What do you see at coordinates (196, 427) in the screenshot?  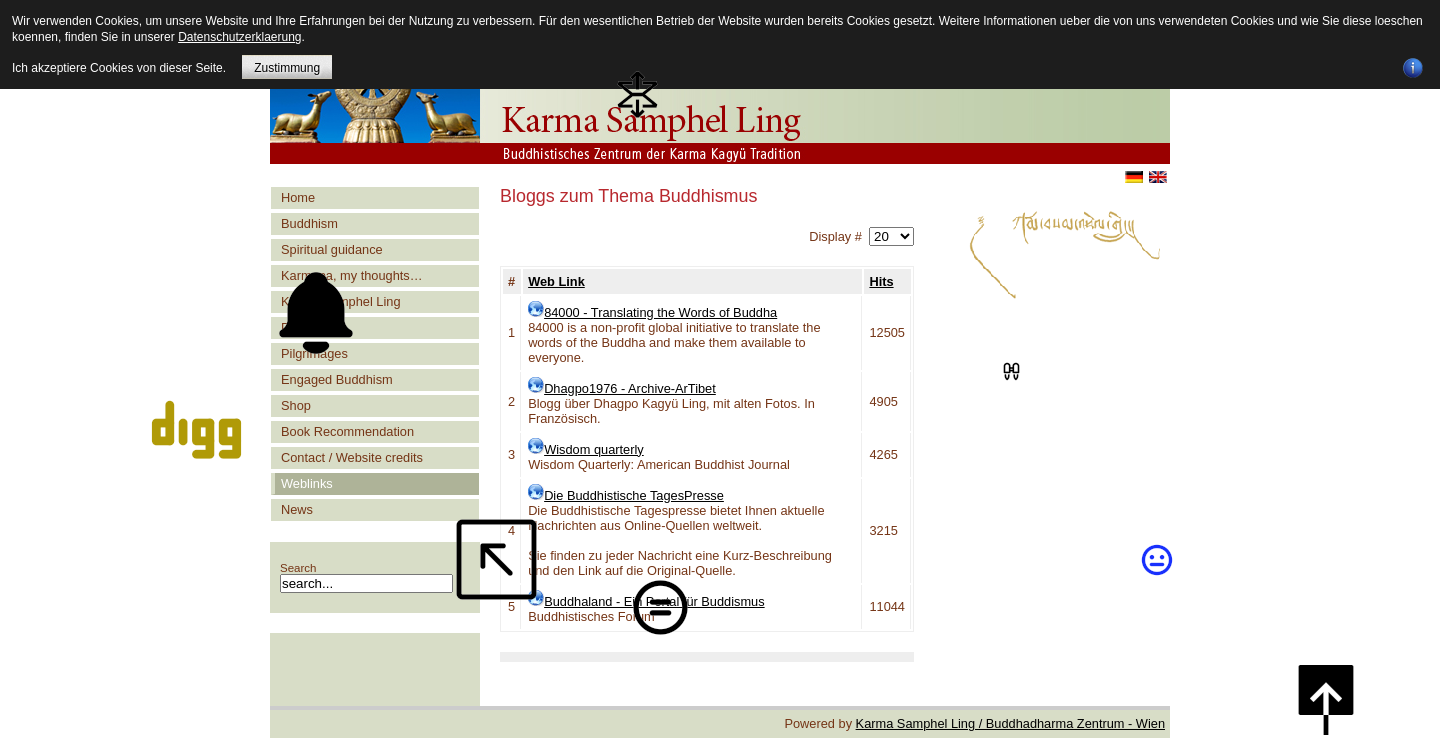 I see `link to digg social news platform` at bounding box center [196, 427].